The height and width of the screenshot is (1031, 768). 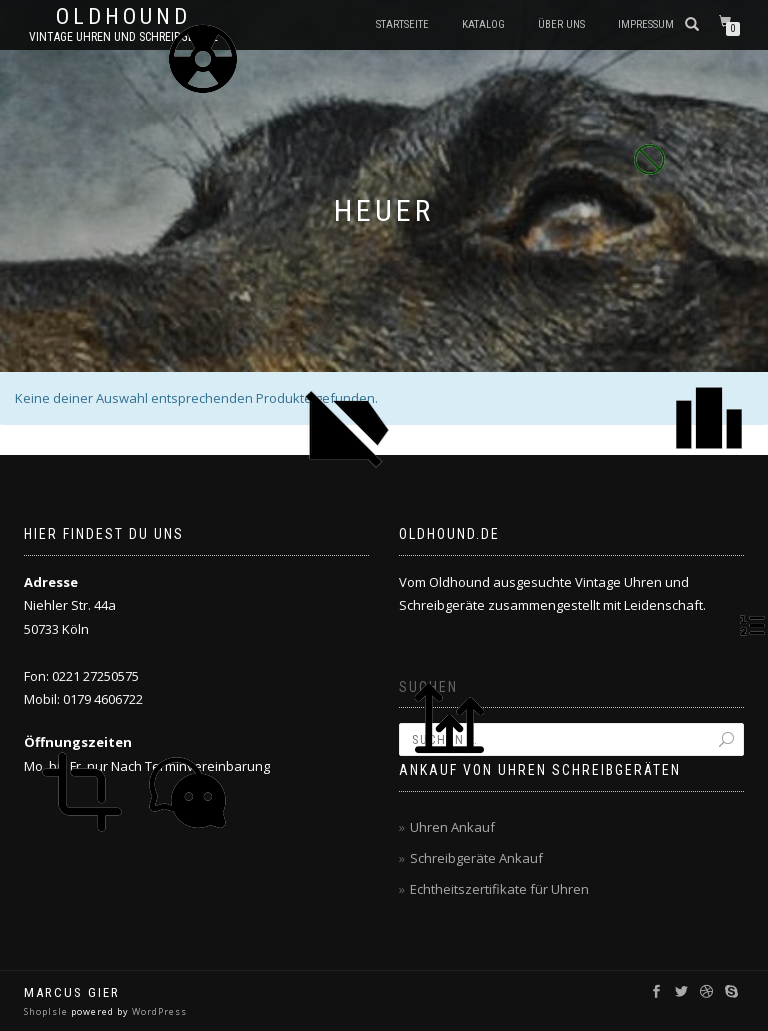 What do you see at coordinates (709, 418) in the screenshot?
I see `view rankings or leaderboard` at bounding box center [709, 418].